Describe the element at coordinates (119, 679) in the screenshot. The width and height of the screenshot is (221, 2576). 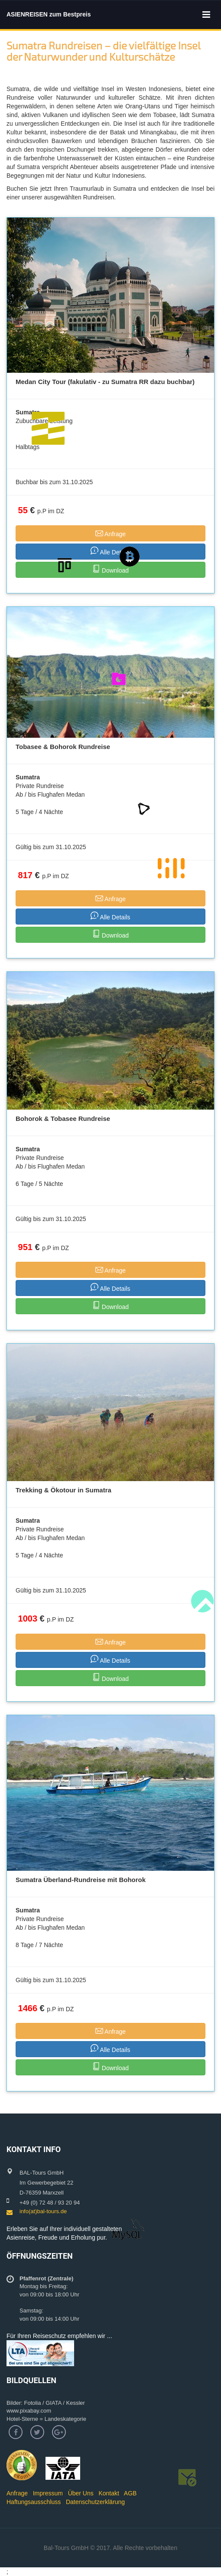
I see `open folder containing charts or analytics` at that location.